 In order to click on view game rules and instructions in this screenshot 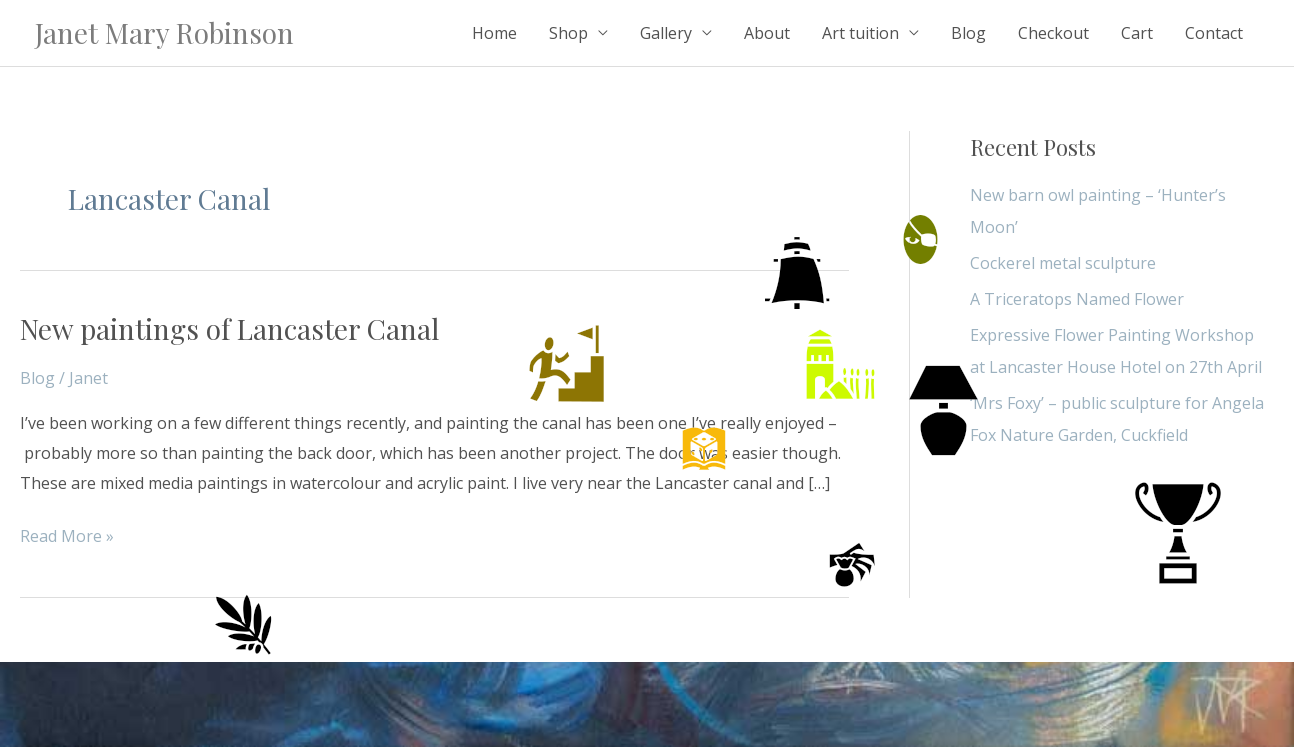, I will do `click(704, 449)`.